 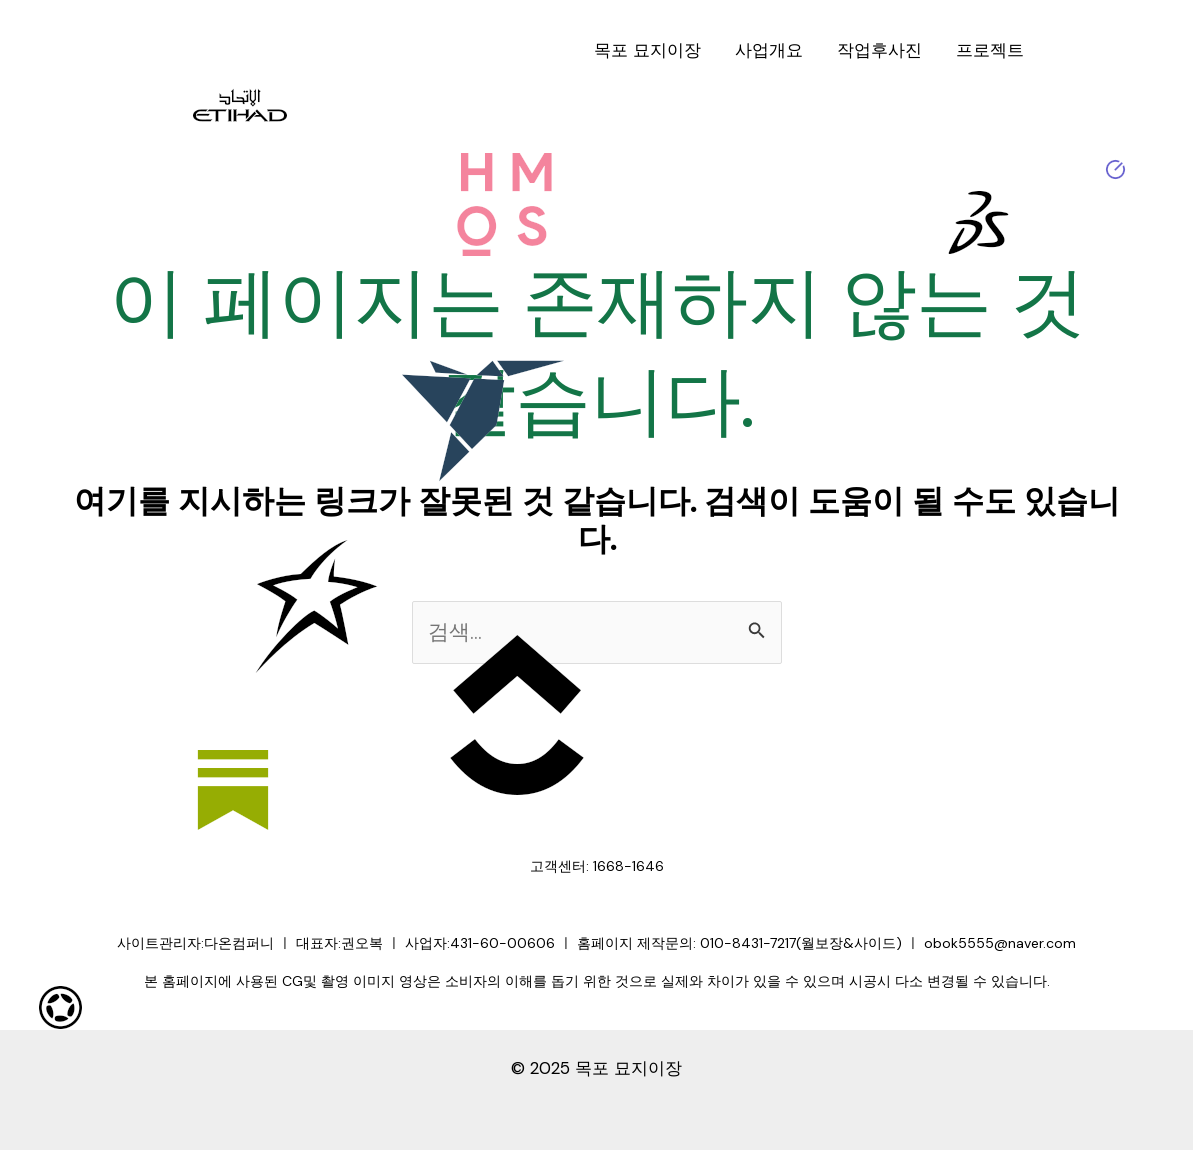 I want to click on corona engine logo, so click(x=60, y=1007).